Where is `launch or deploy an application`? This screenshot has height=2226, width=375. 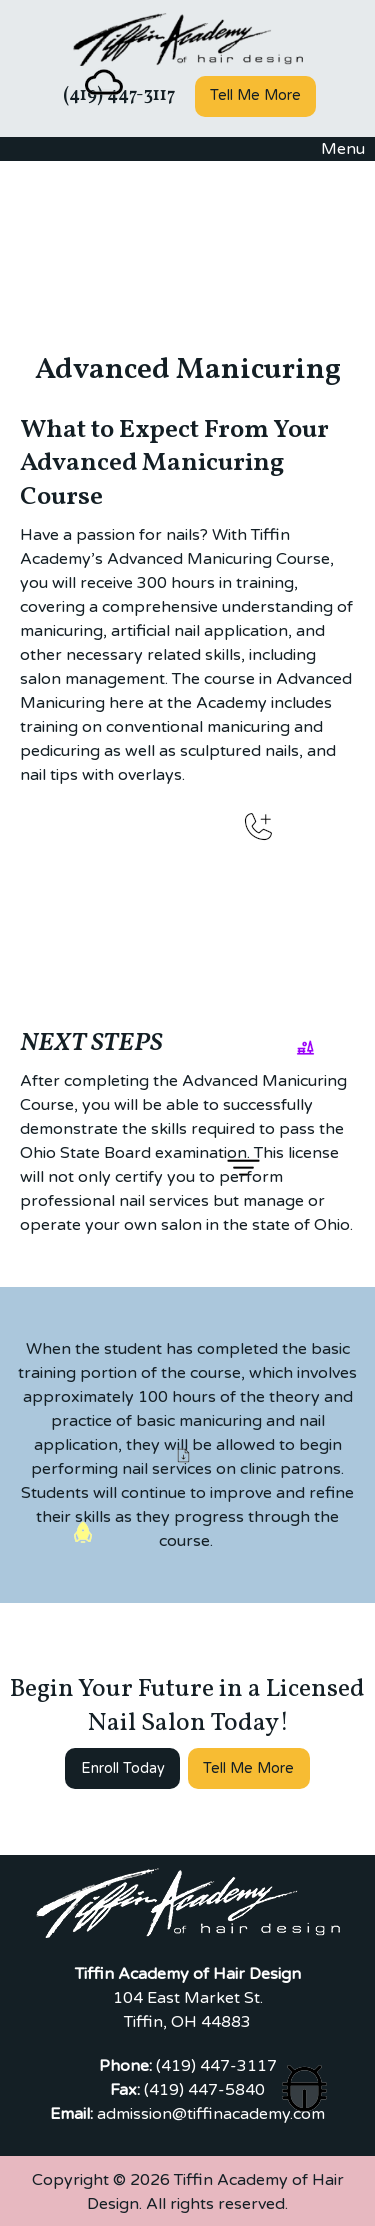
launch or deploy an application is located at coordinates (83, 1533).